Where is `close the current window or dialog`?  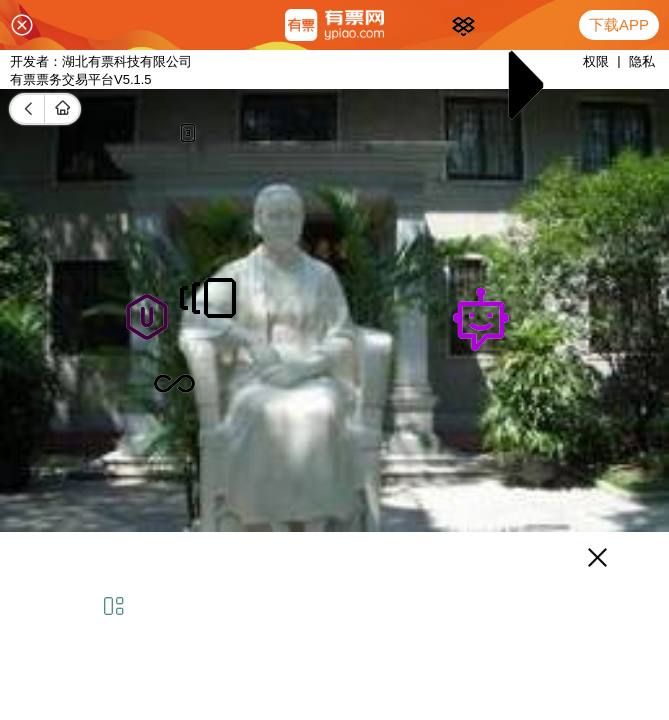
close the current window or dialog is located at coordinates (597, 557).